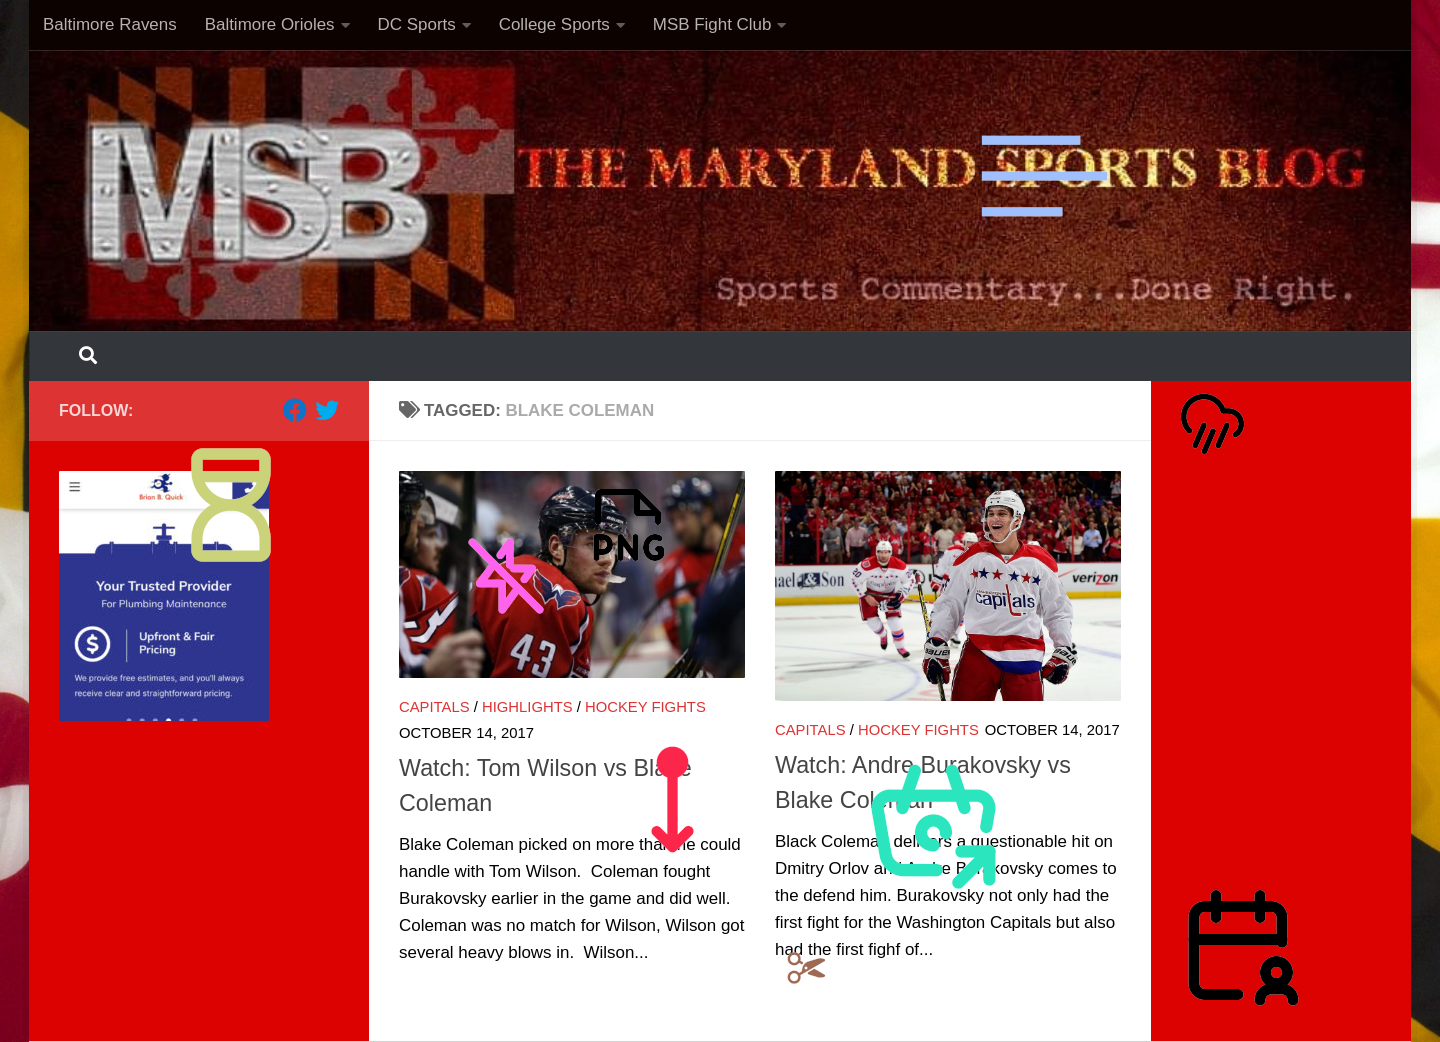  What do you see at coordinates (1044, 180) in the screenshot?
I see `select items from a list` at bounding box center [1044, 180].